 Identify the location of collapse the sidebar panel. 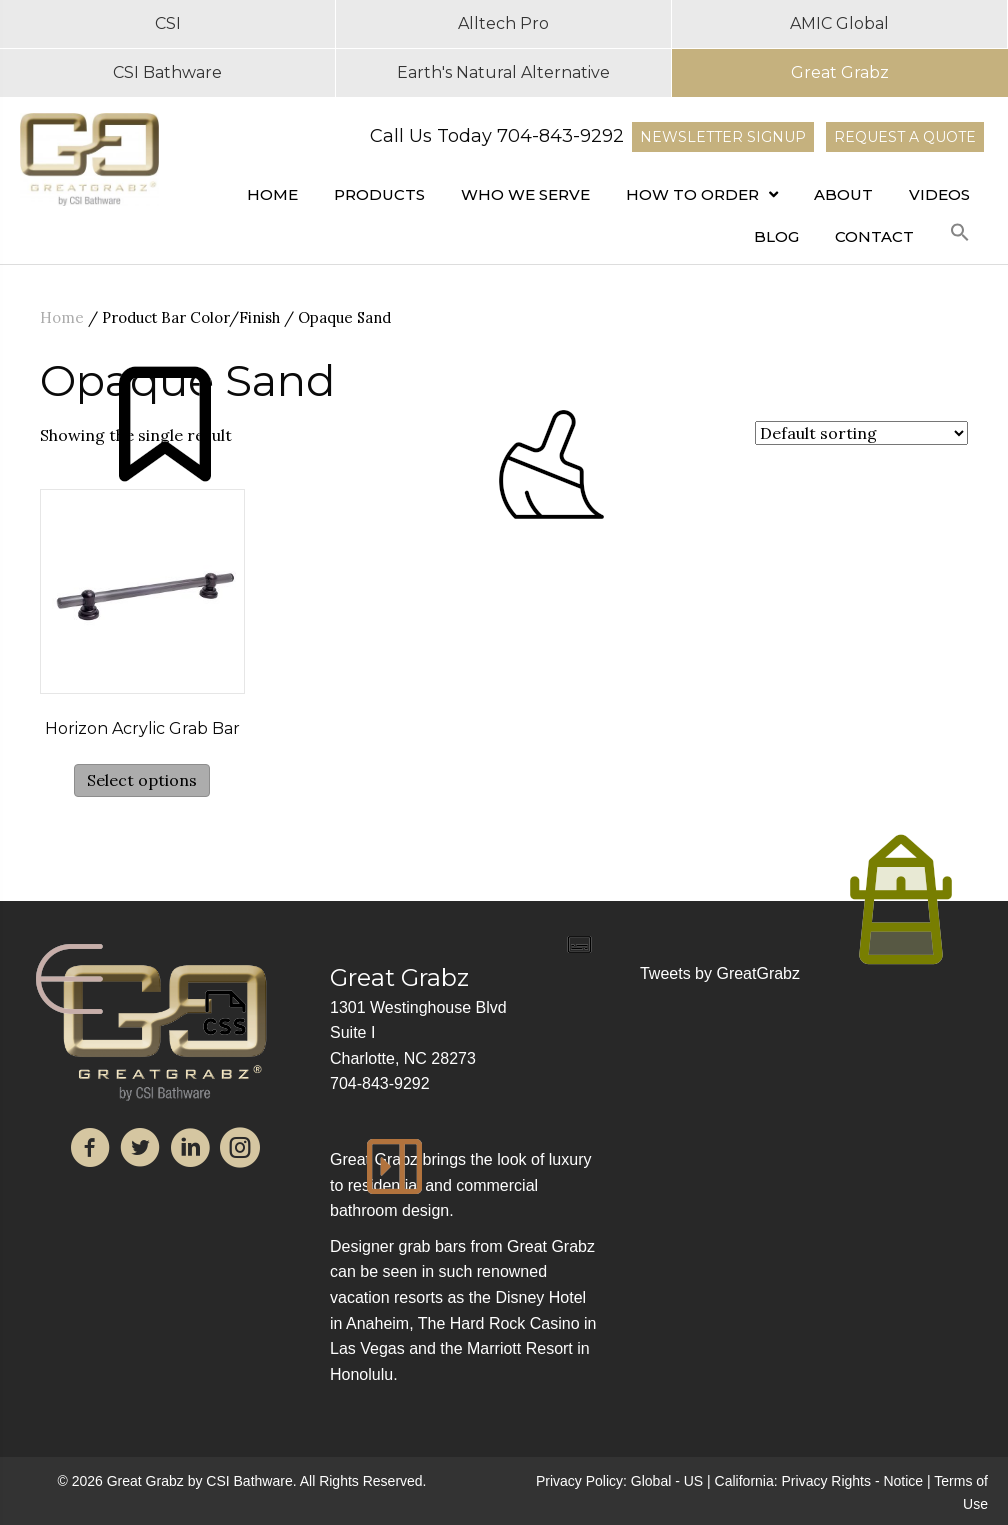
(394, 1166).